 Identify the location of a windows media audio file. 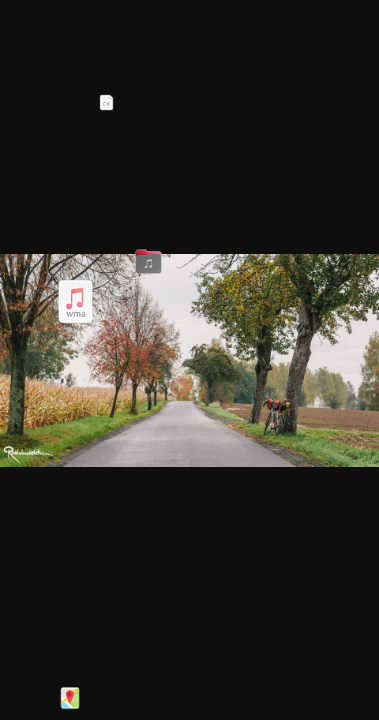
(75, 301).